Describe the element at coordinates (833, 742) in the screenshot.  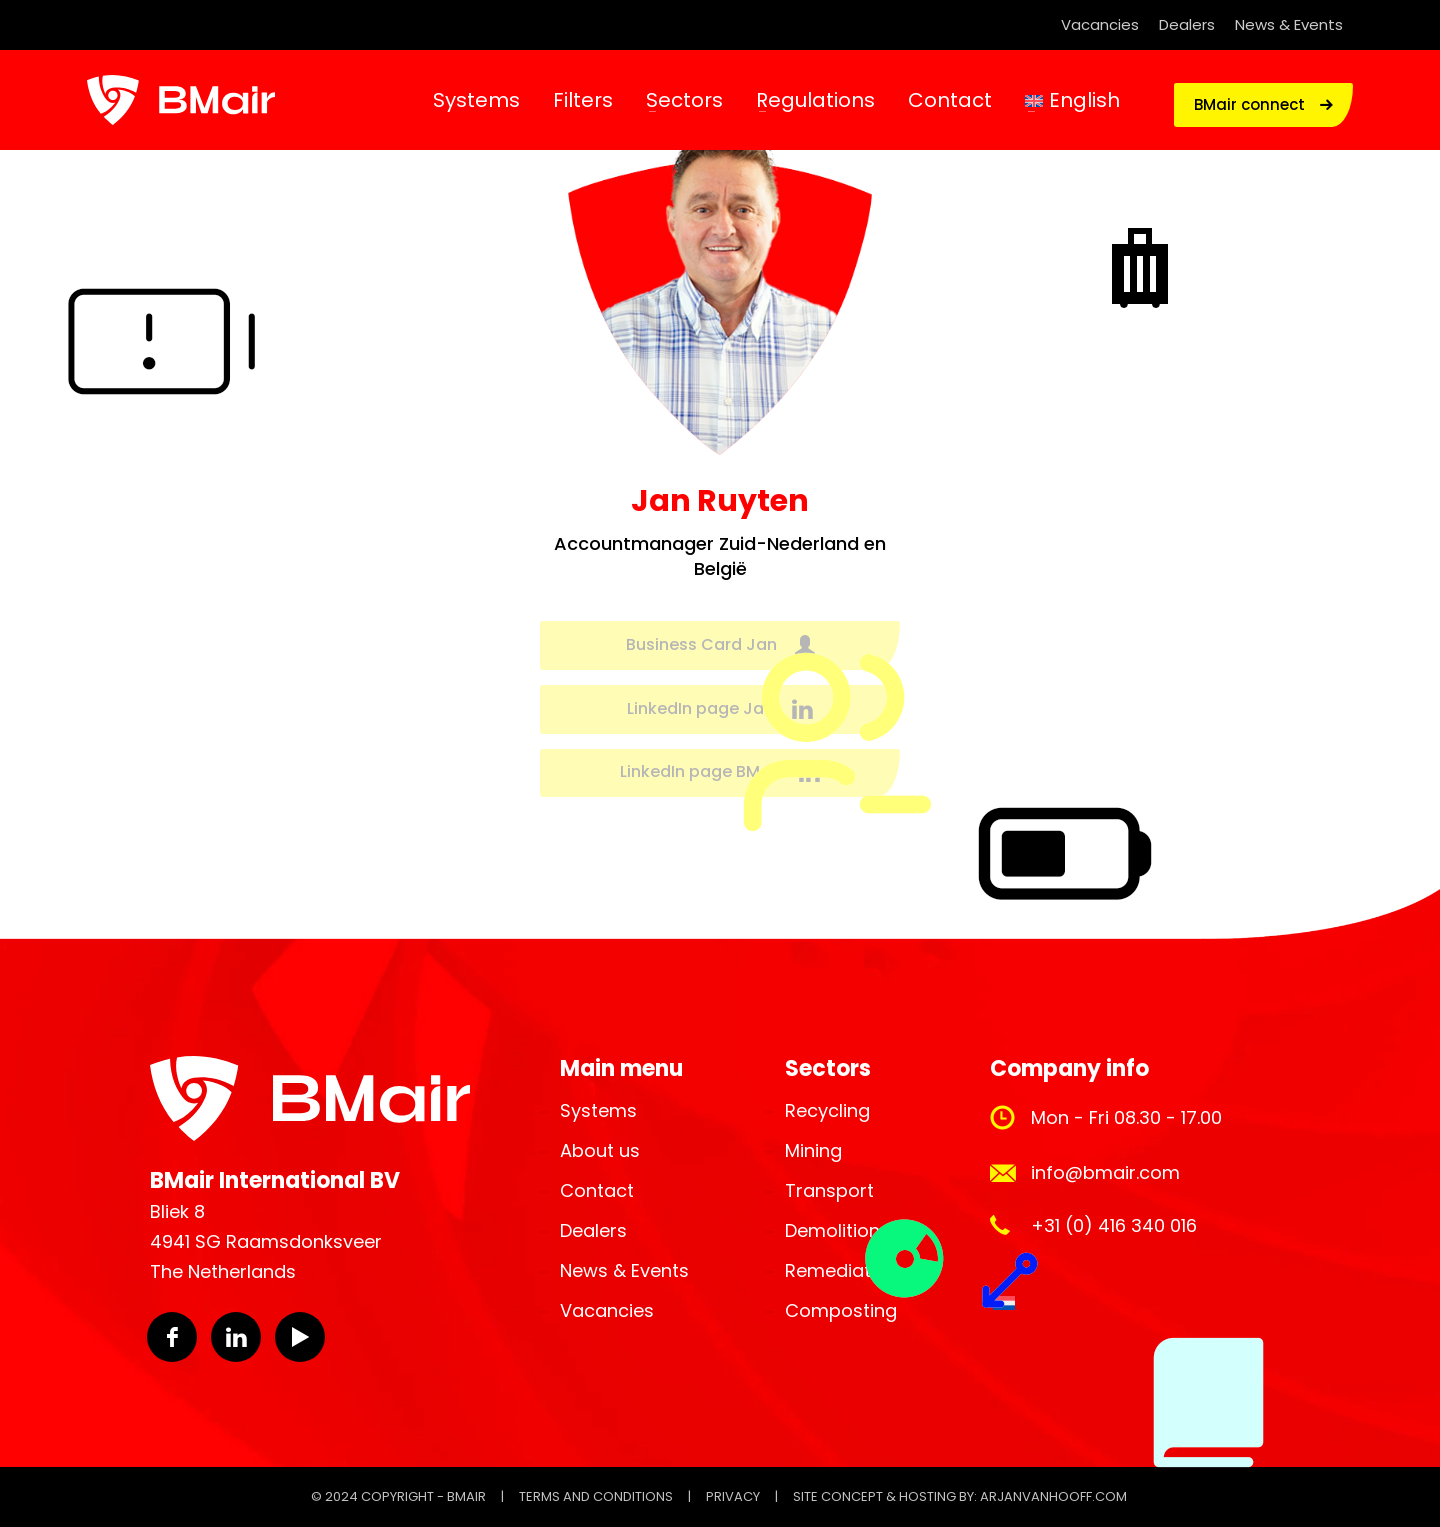
I see `remove a member from the group` at that location.